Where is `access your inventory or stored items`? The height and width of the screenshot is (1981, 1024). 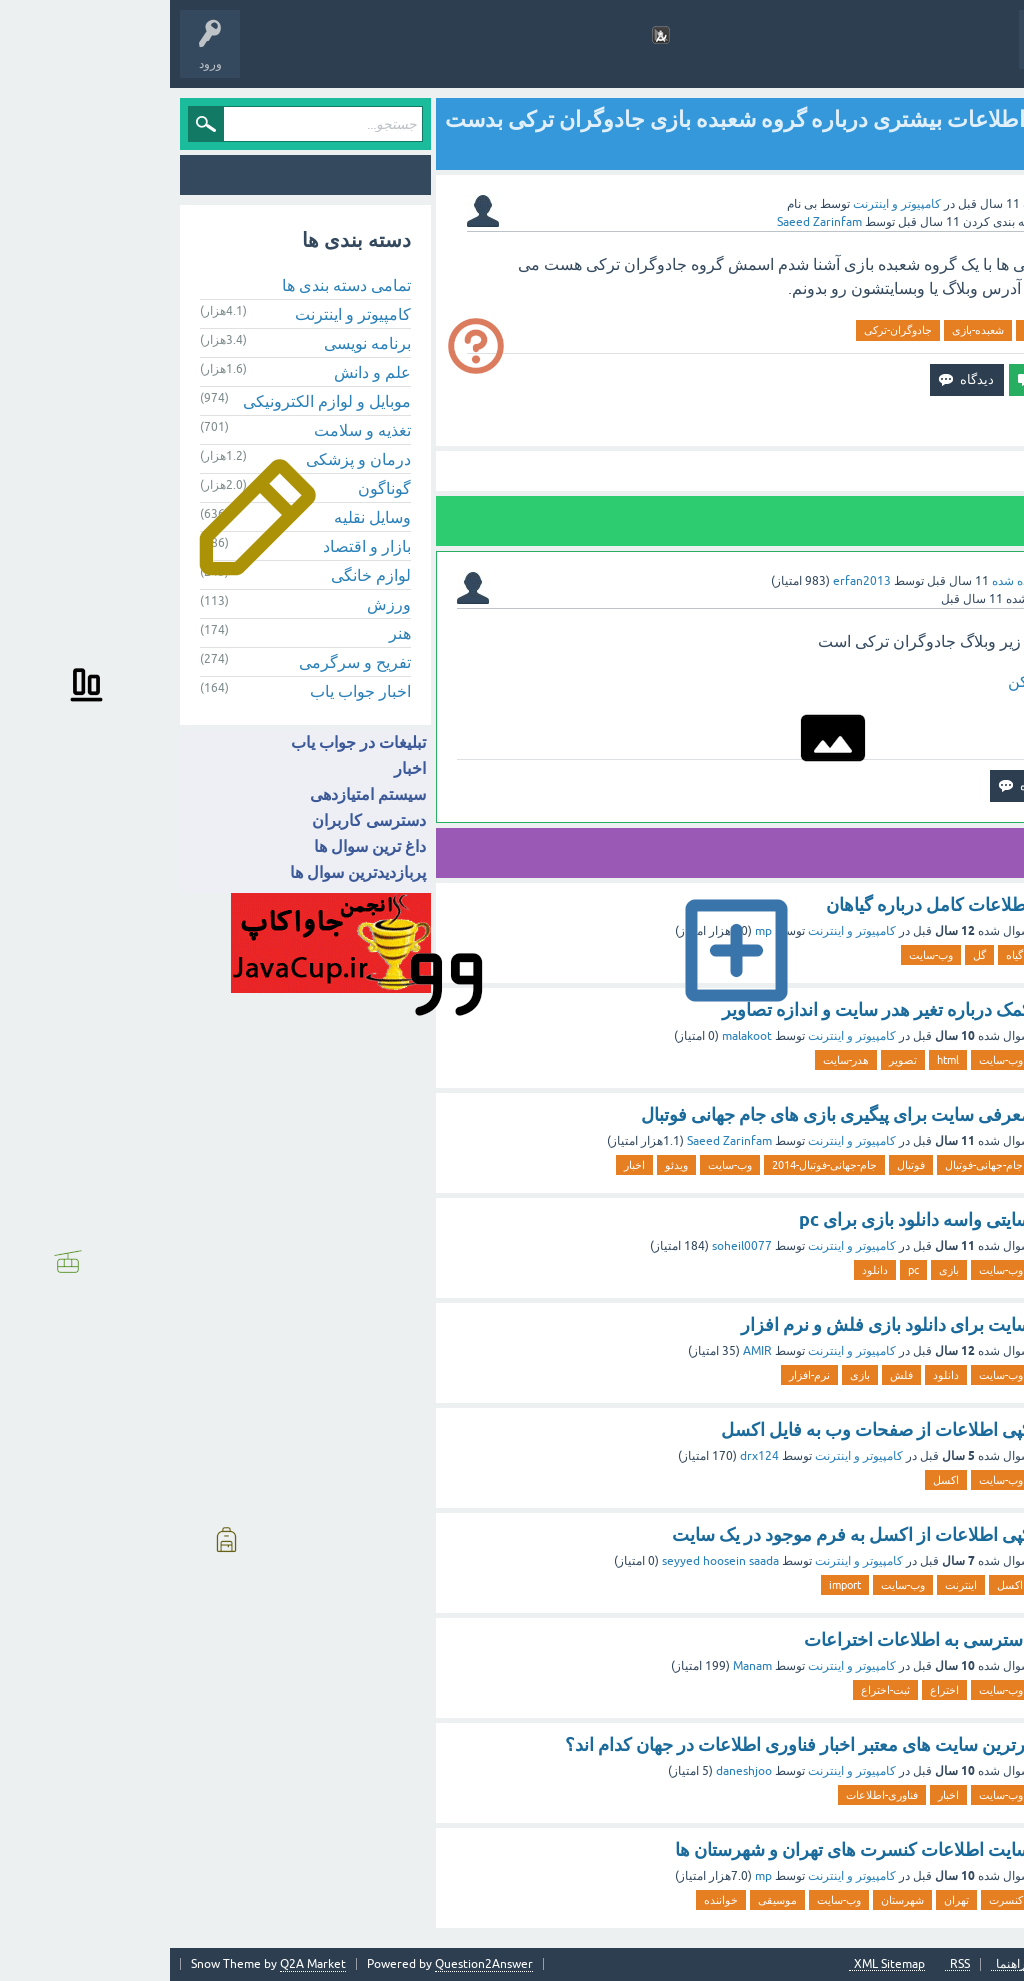
access your inventory or stored items is located at coordinates (226, 1540).